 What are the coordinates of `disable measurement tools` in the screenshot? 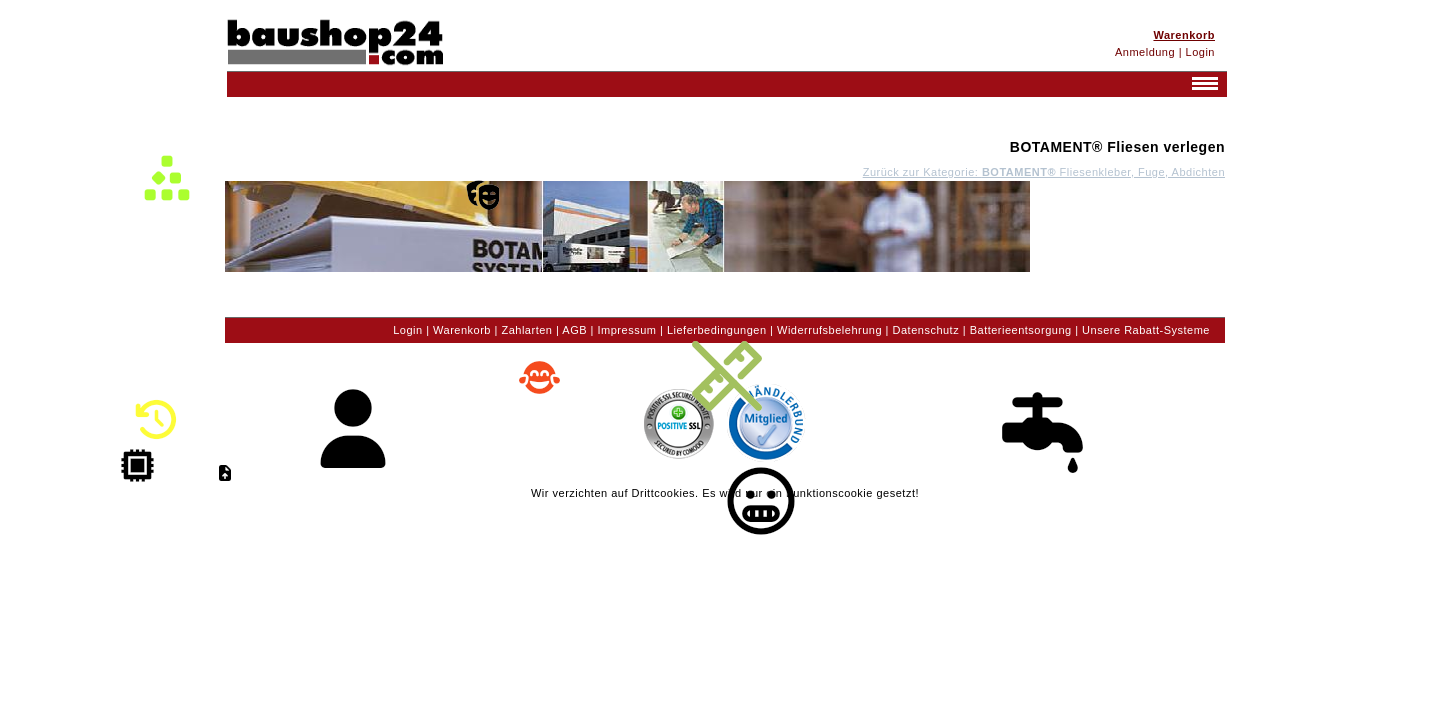 It's located at (727, 376).